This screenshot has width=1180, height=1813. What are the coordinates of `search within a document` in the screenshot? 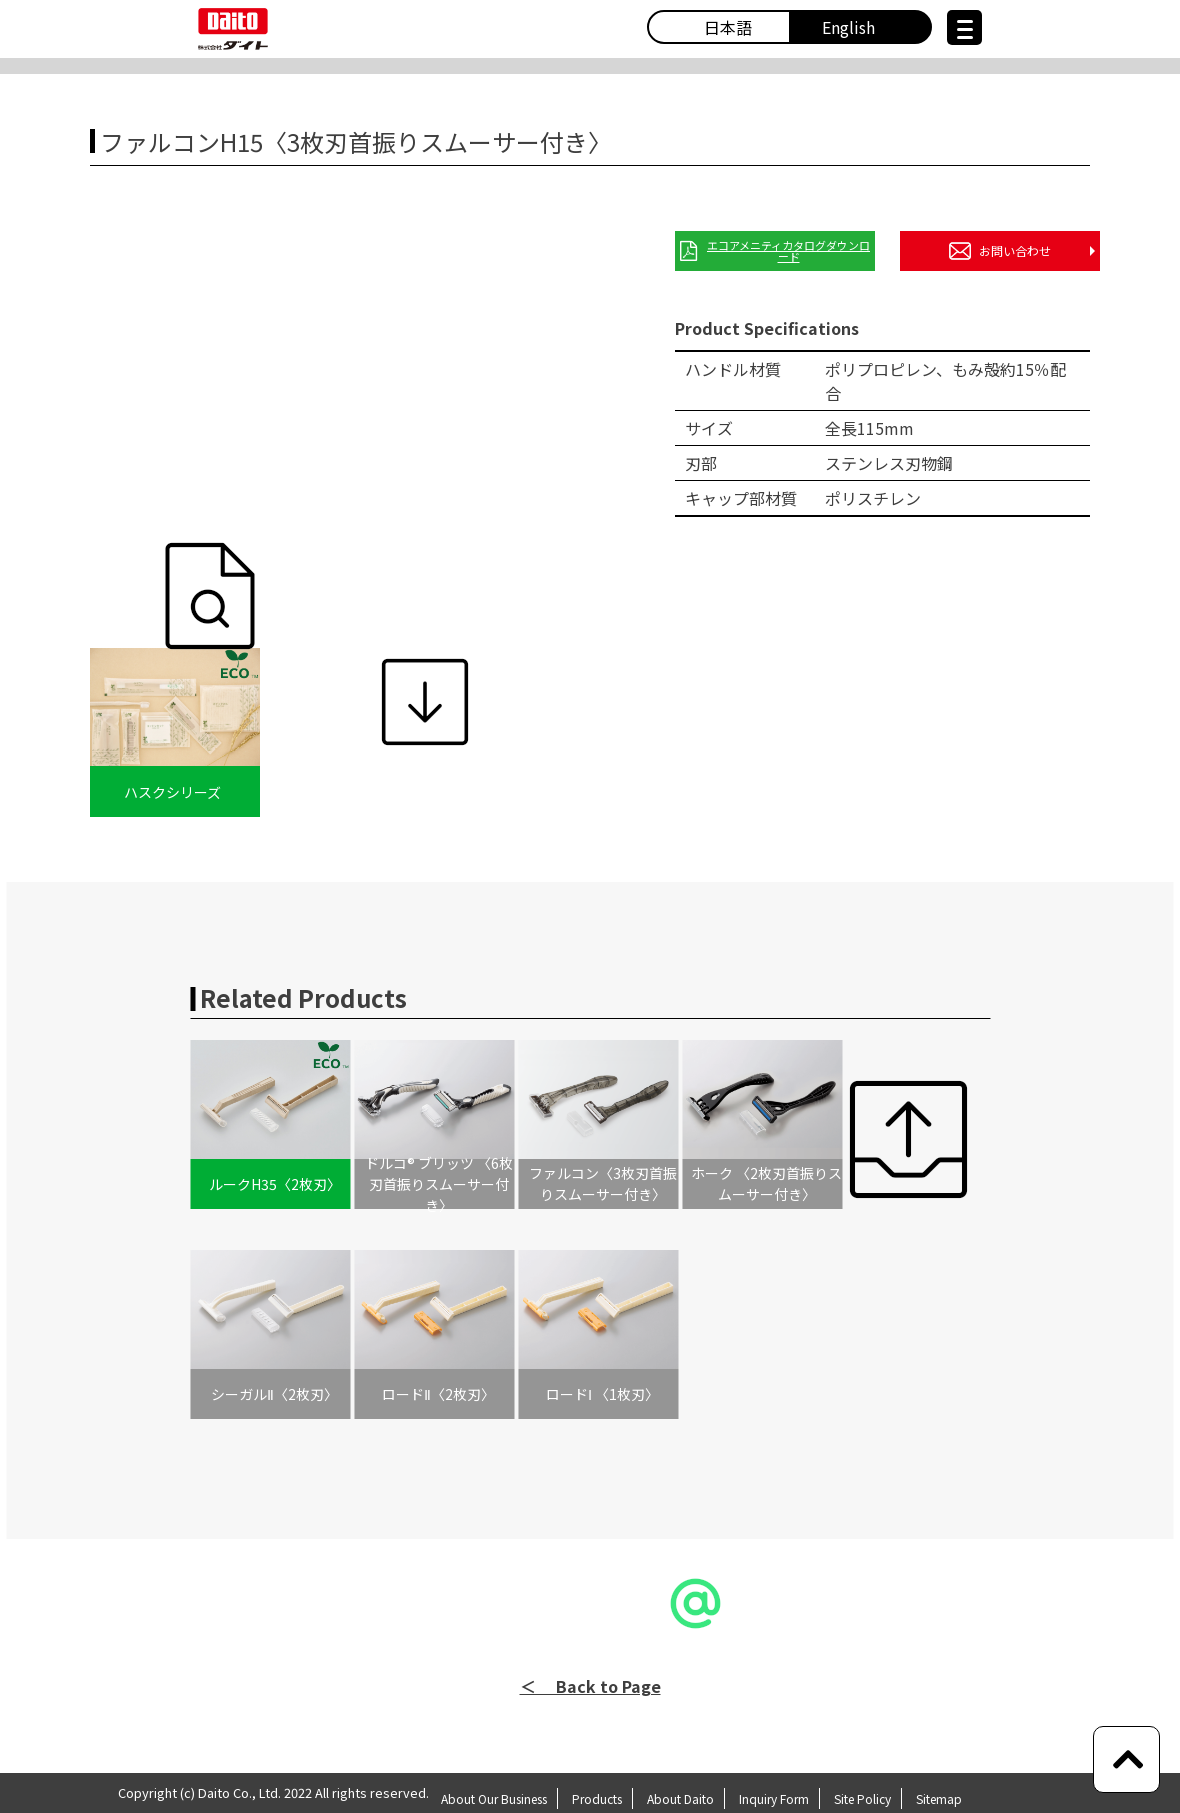 It's located at (210, 596).